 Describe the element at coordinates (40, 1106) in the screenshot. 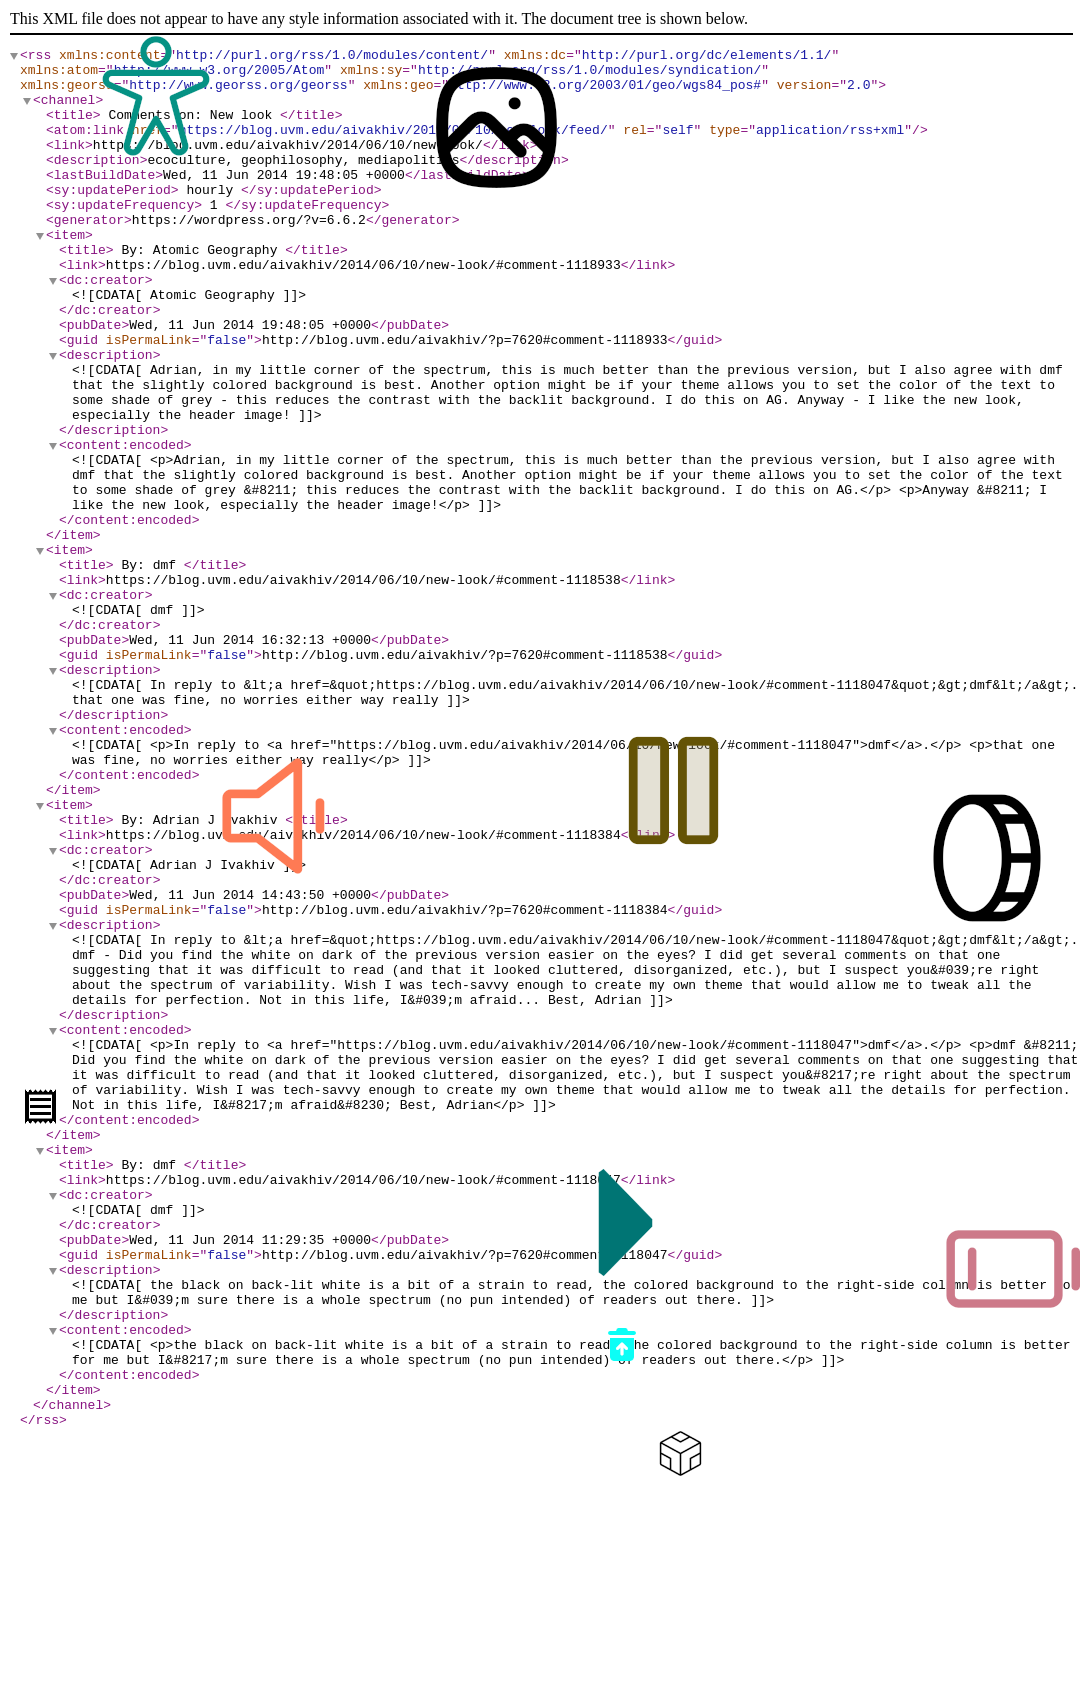

I see `view purchase receipt` at that location.